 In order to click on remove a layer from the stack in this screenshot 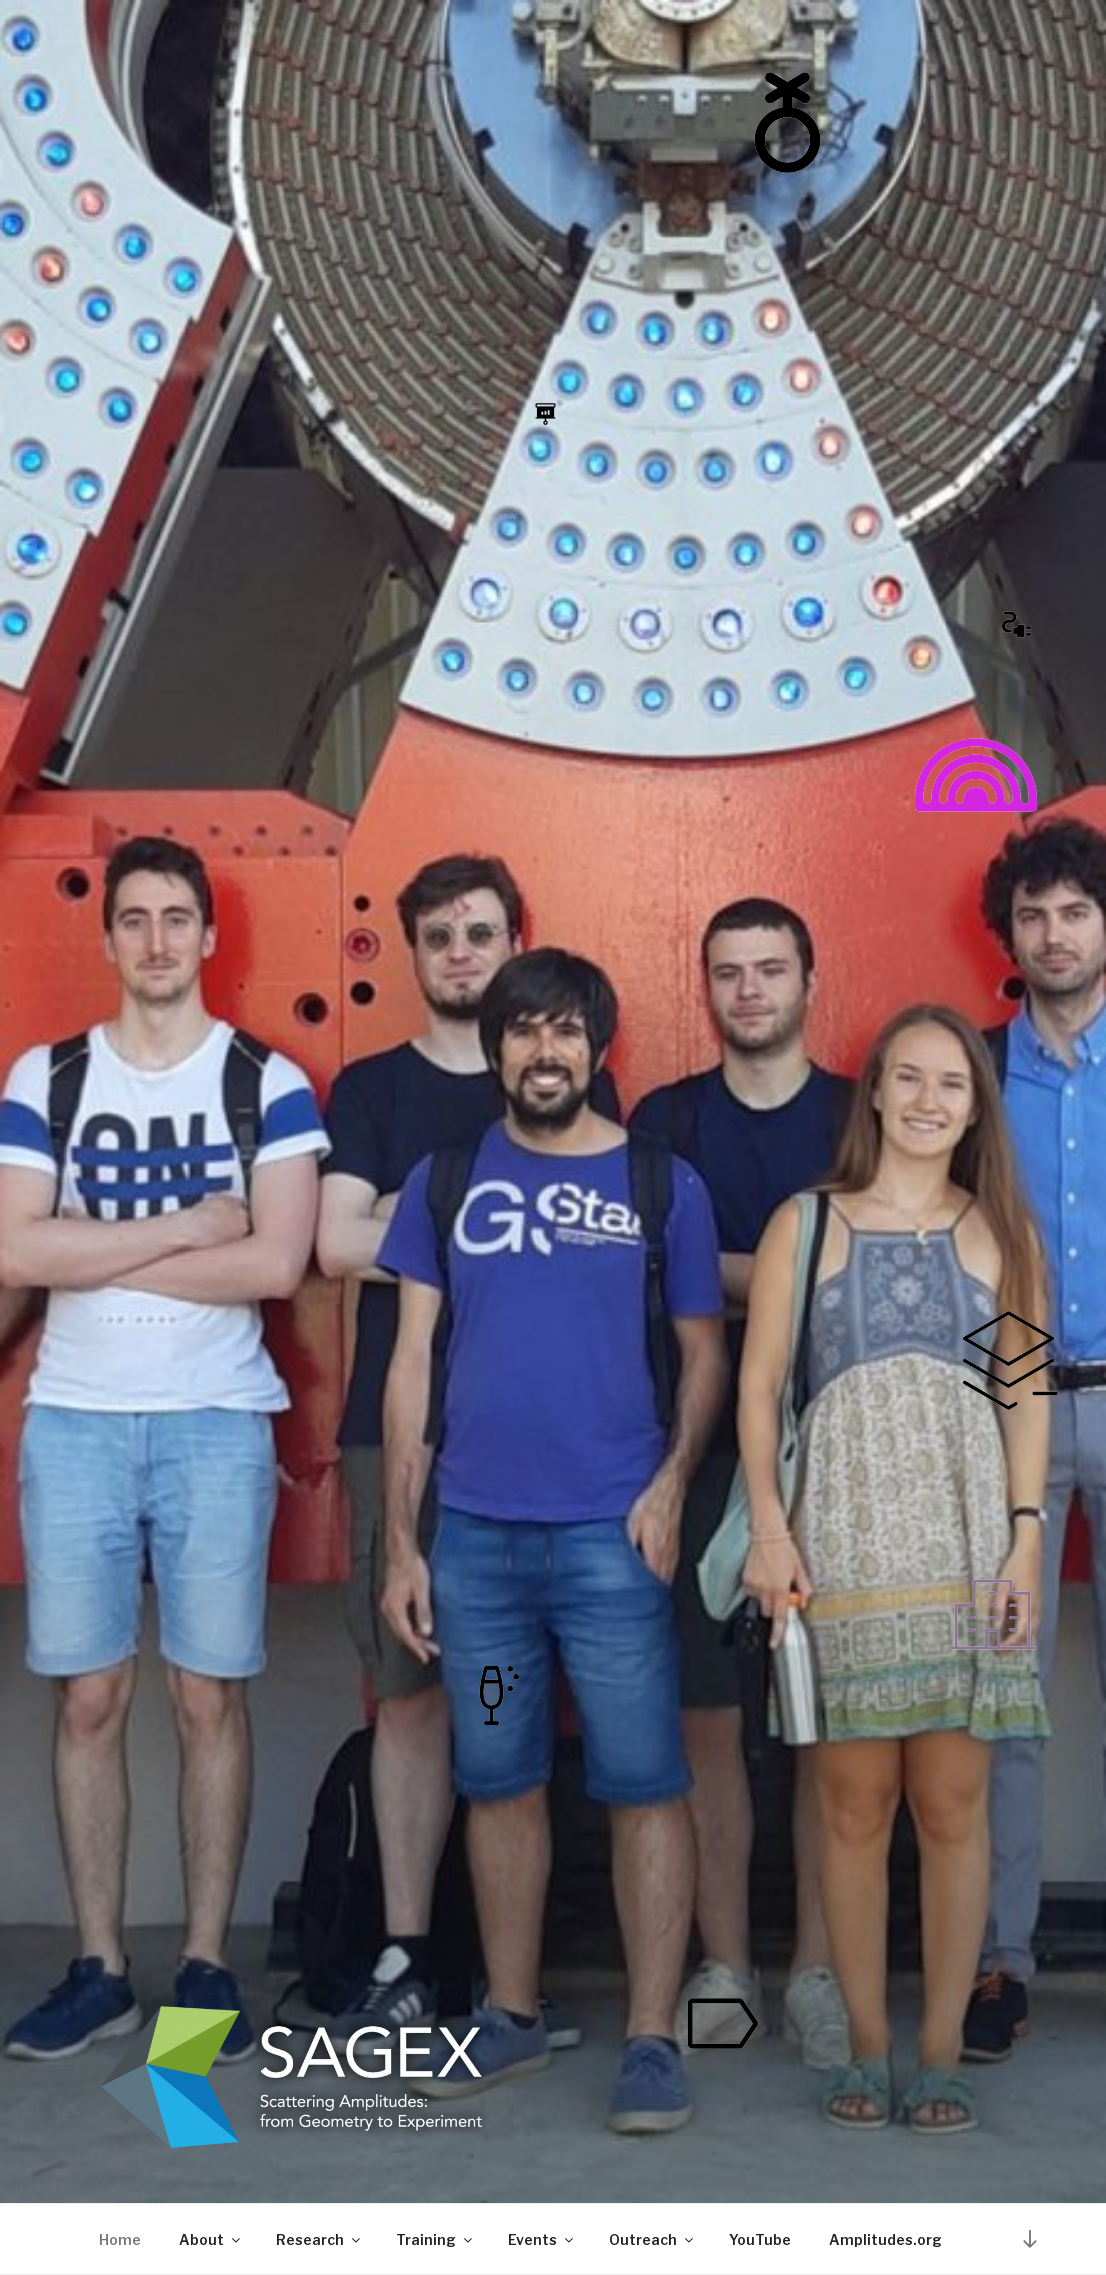, I will do `click(1008, 1360)`.